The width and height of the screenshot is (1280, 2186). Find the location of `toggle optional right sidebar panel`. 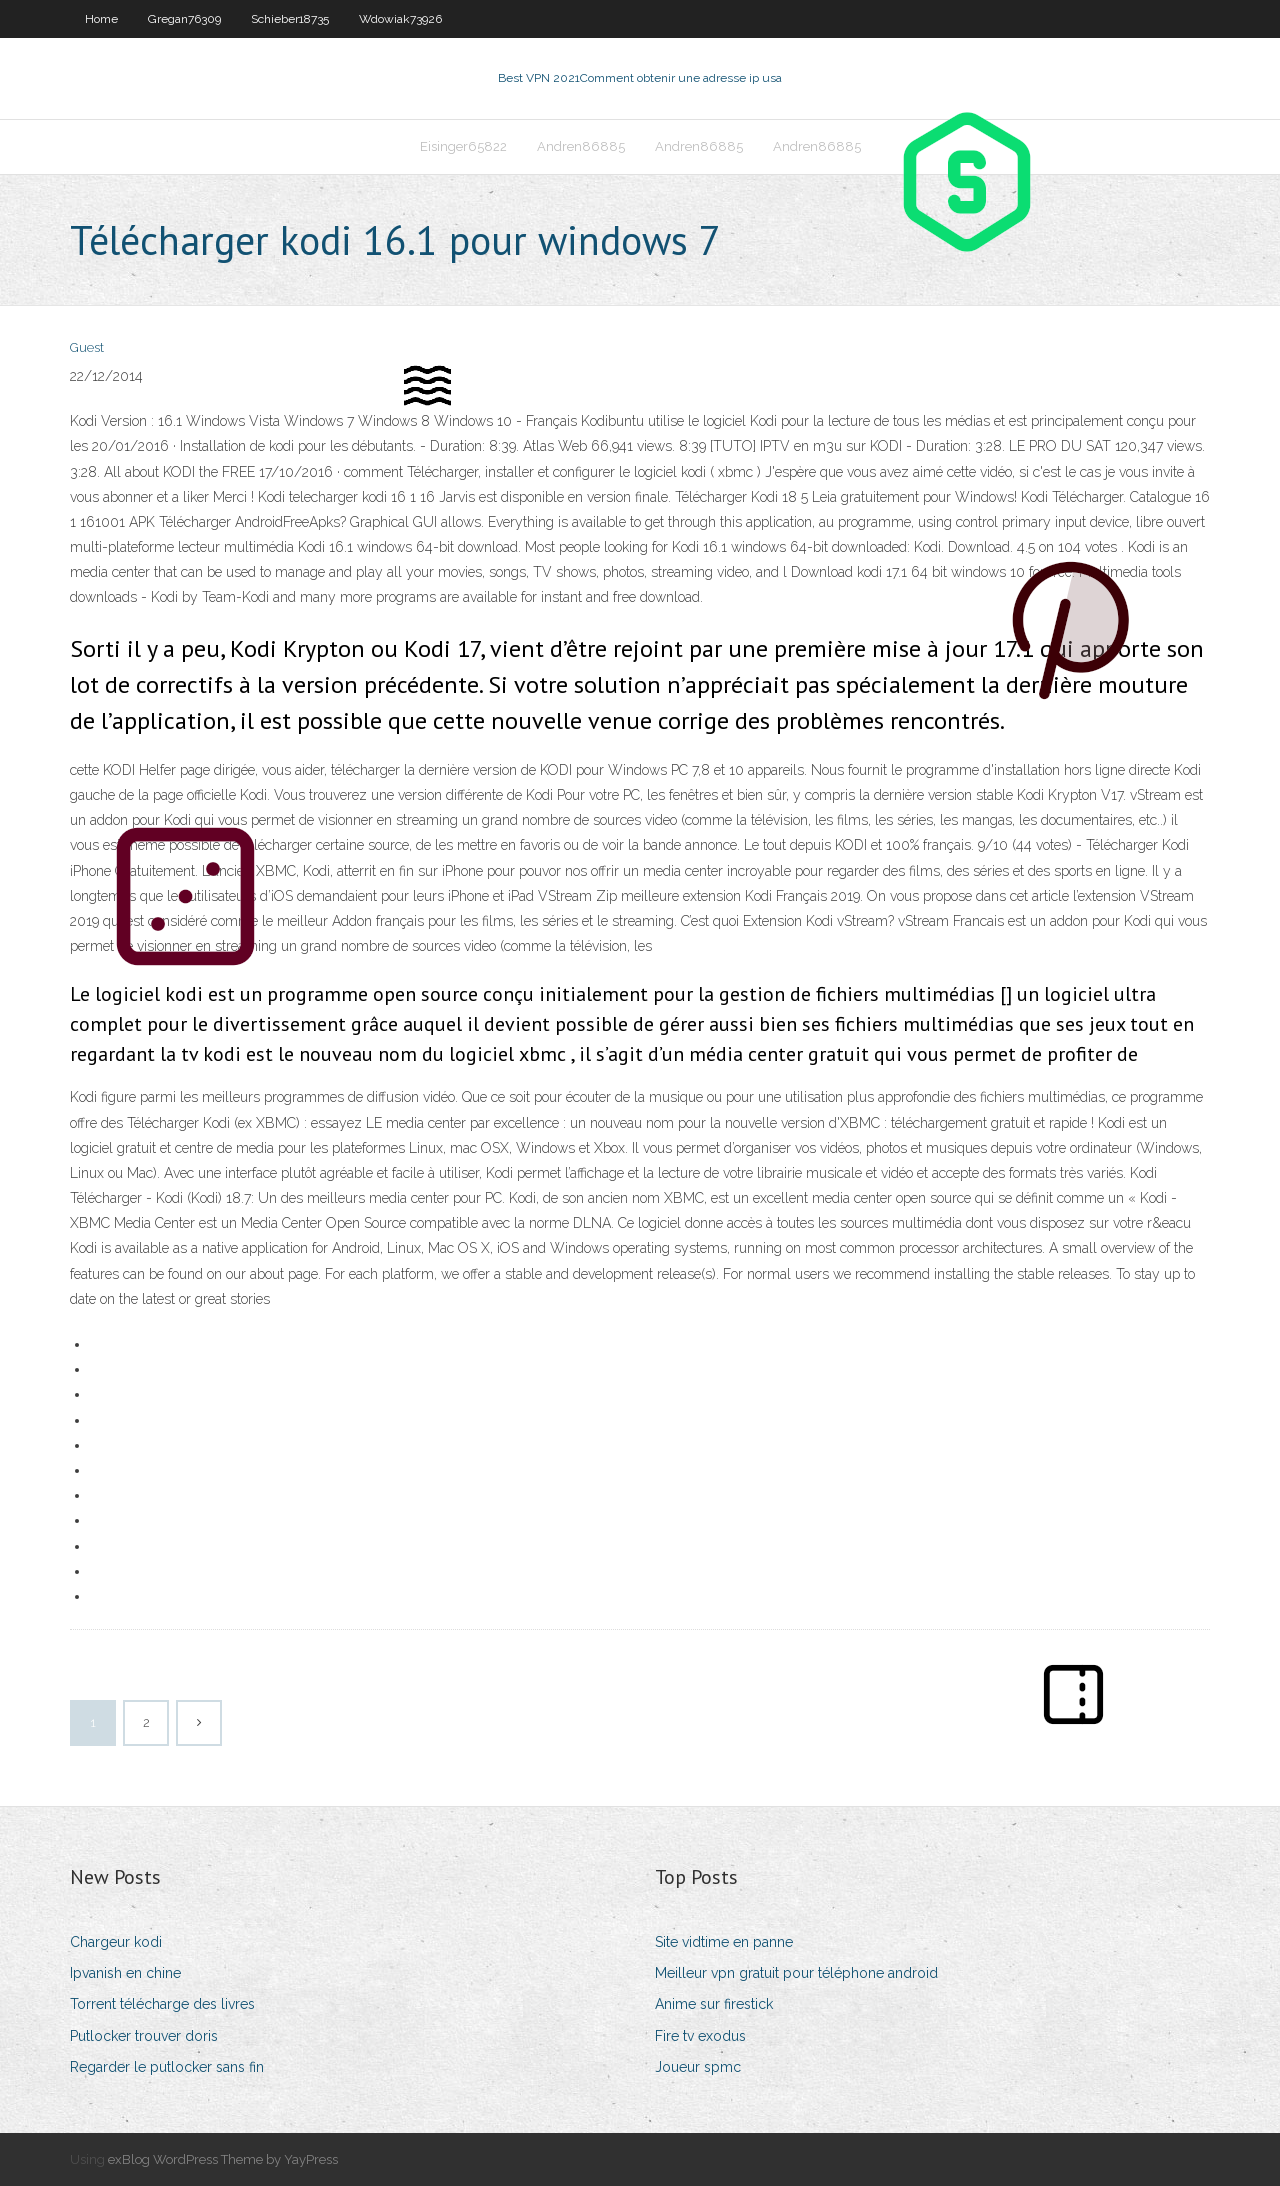

toggle optional right sidebar panel is located at coordinates (1073, 1694).